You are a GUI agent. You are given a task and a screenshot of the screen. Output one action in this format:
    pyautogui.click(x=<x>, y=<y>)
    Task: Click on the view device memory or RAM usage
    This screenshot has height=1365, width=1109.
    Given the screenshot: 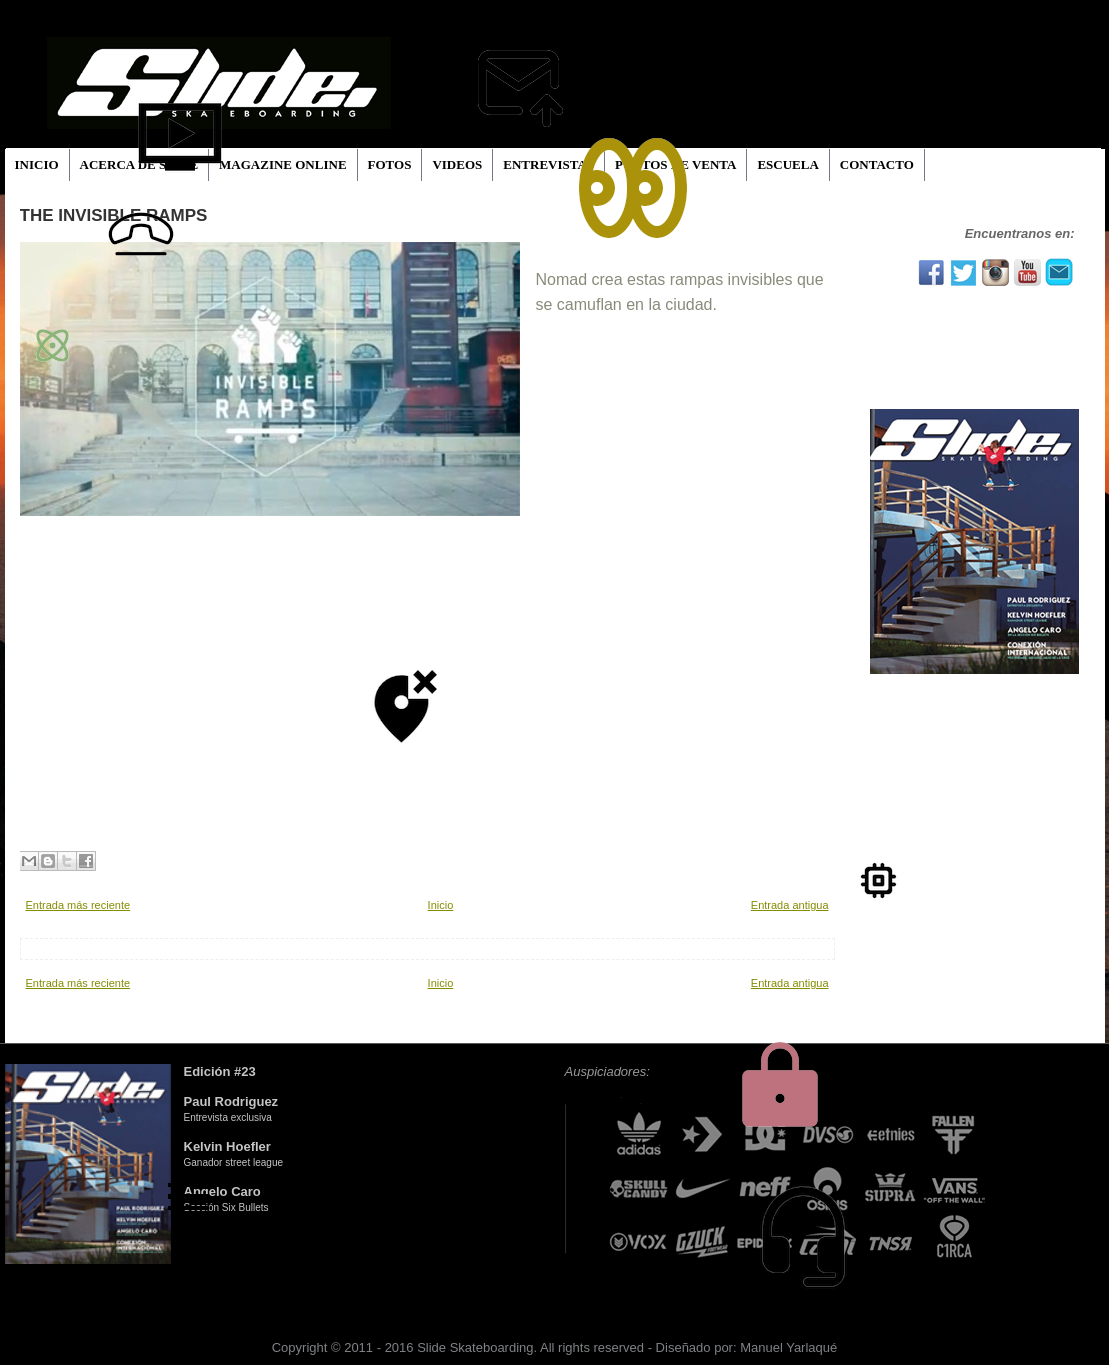 What is the action you would take?
    pyautogui.click(x=878, y=880)
    